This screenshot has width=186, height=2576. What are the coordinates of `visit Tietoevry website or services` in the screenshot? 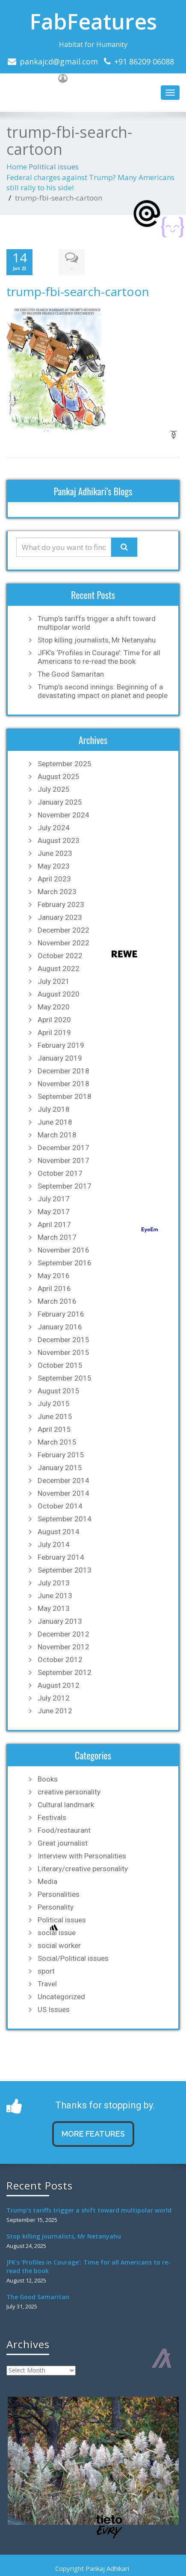 It's located at (109, 2527).